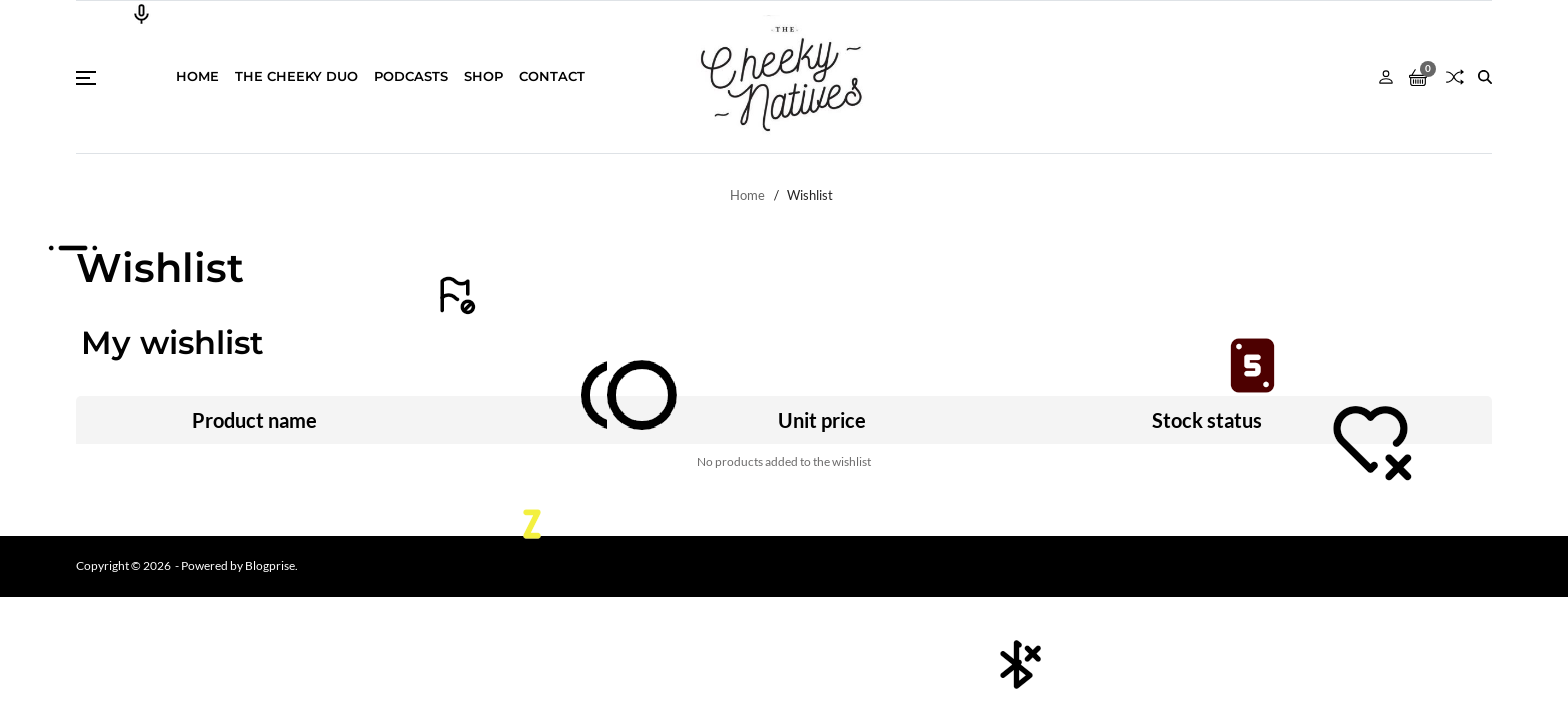 This screenshot has height=720, width=1568. I want to click on remove from favorites, so click(1370, 439).